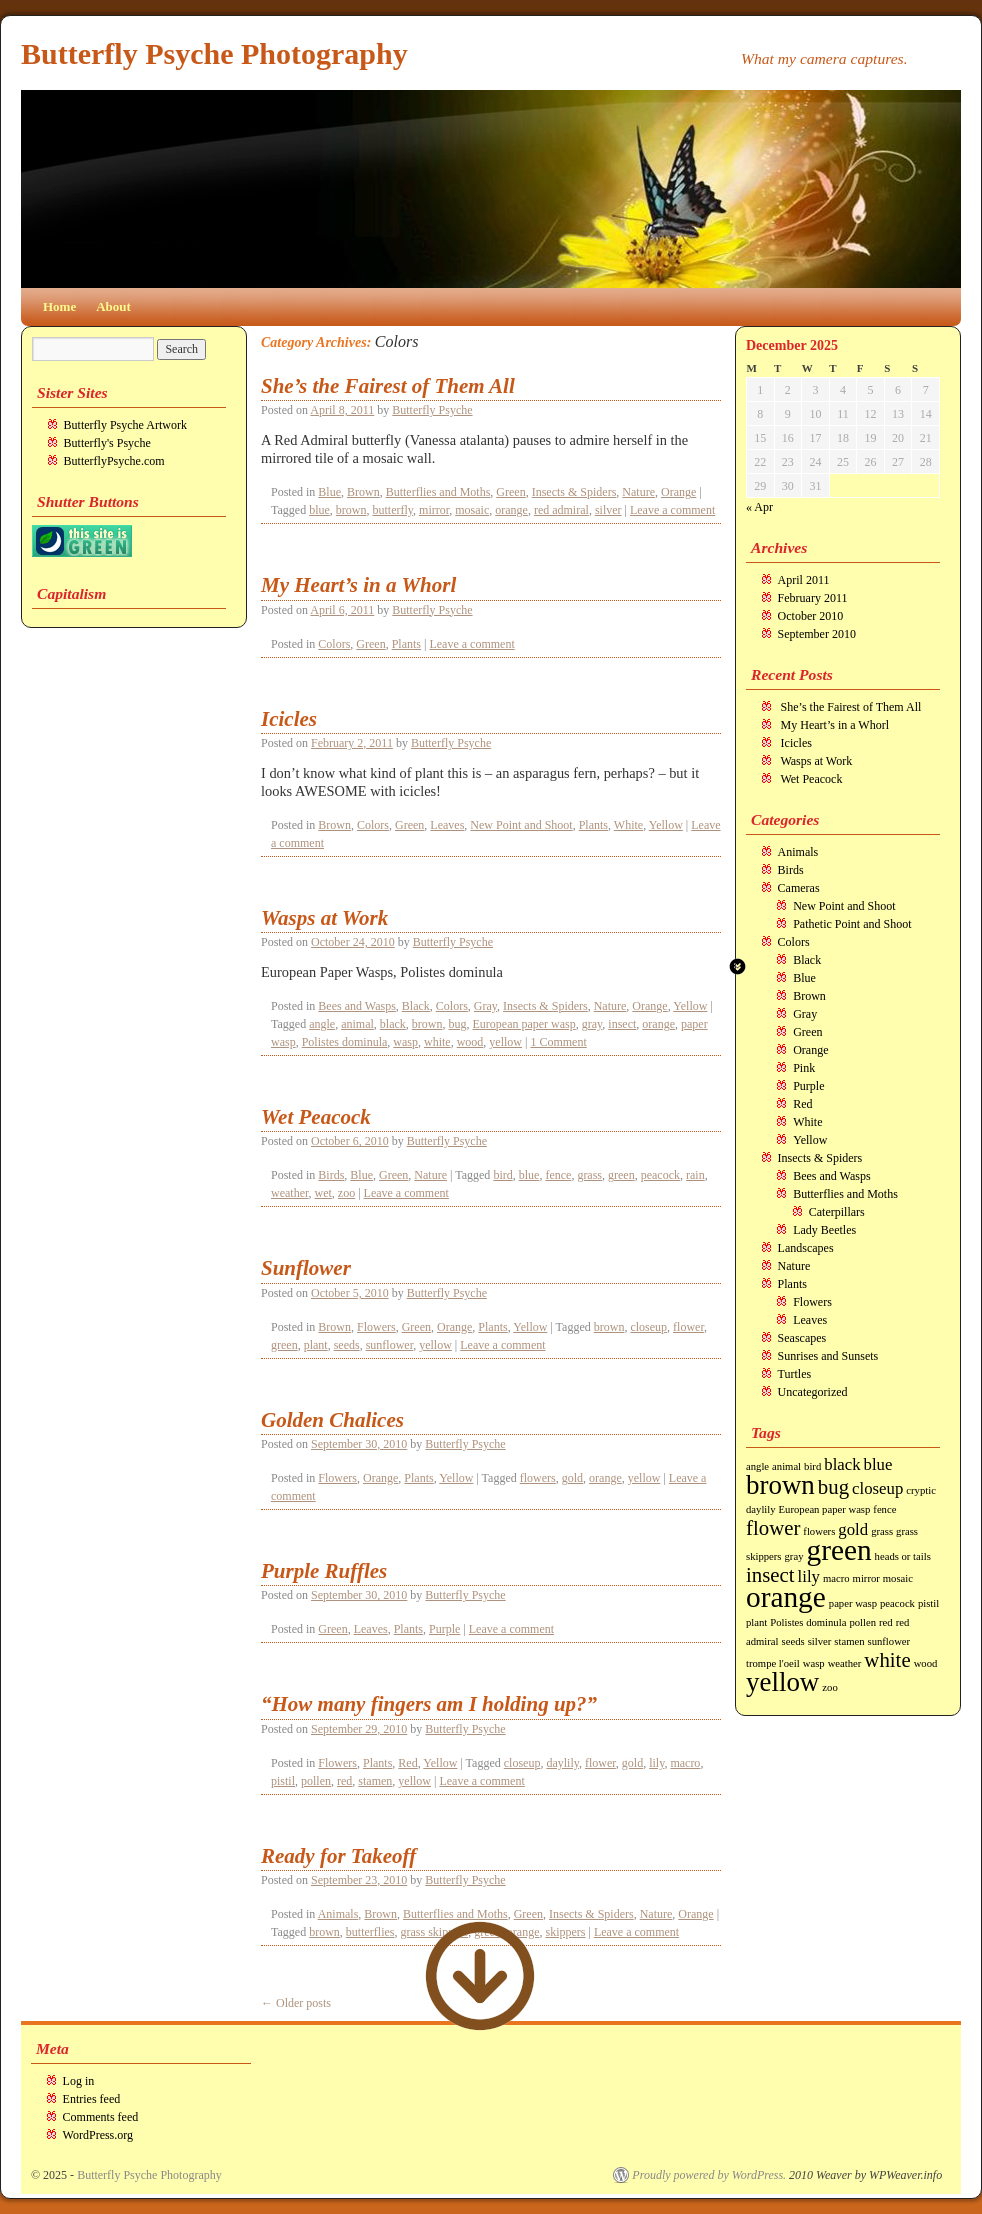  What do you see at coordinates (480, 1976) in the screenshot?
I see `download file or content` at bounding box center [480, 1976].